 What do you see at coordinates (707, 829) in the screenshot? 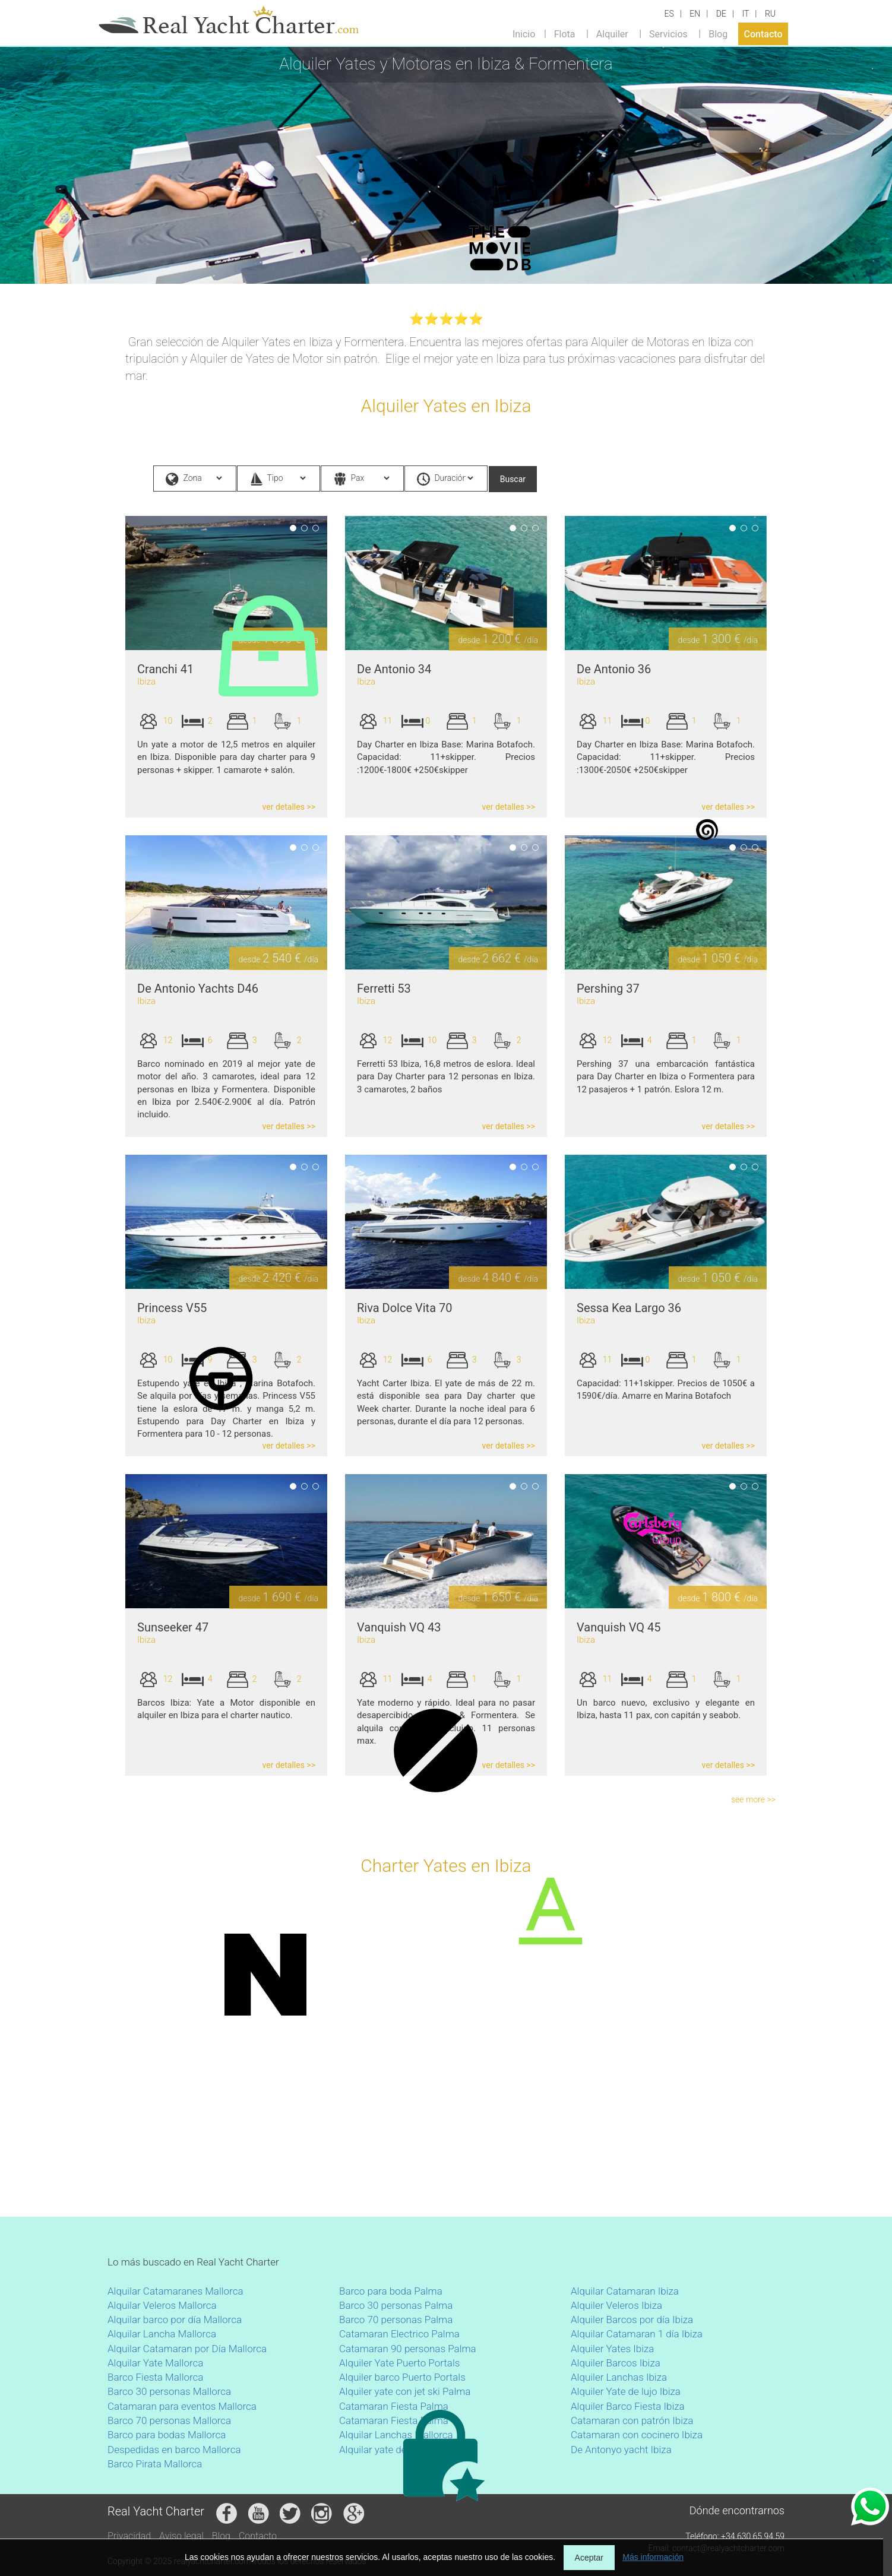
I see `visit dreamstime stock photography website` at bounding box center [707, 829].